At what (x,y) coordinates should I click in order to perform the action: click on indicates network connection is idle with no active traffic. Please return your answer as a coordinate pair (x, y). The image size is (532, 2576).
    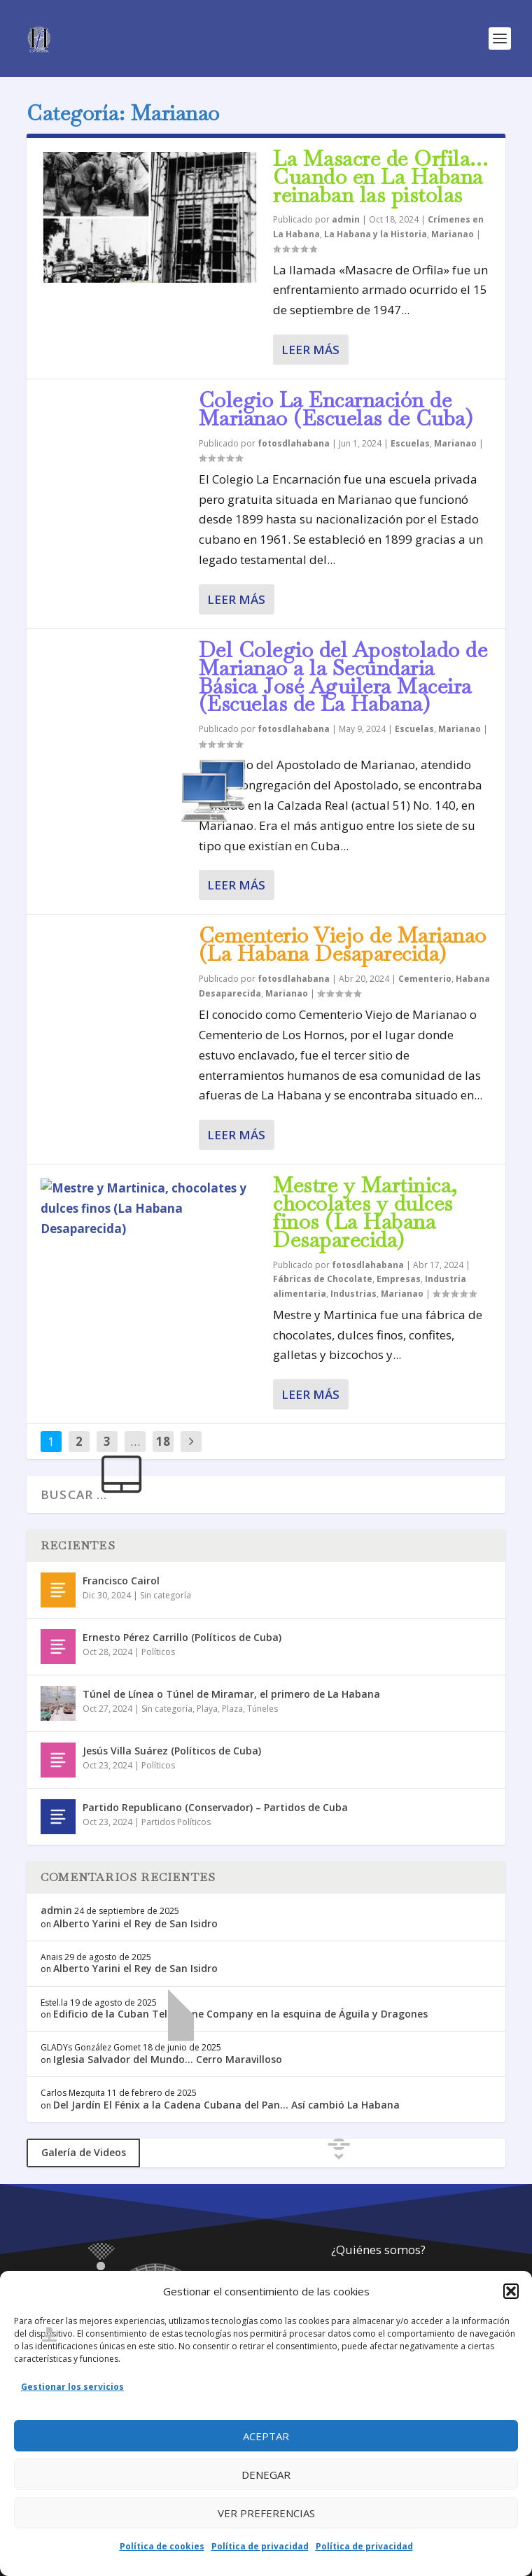
    Looking at the image, I should click on (213, 791).